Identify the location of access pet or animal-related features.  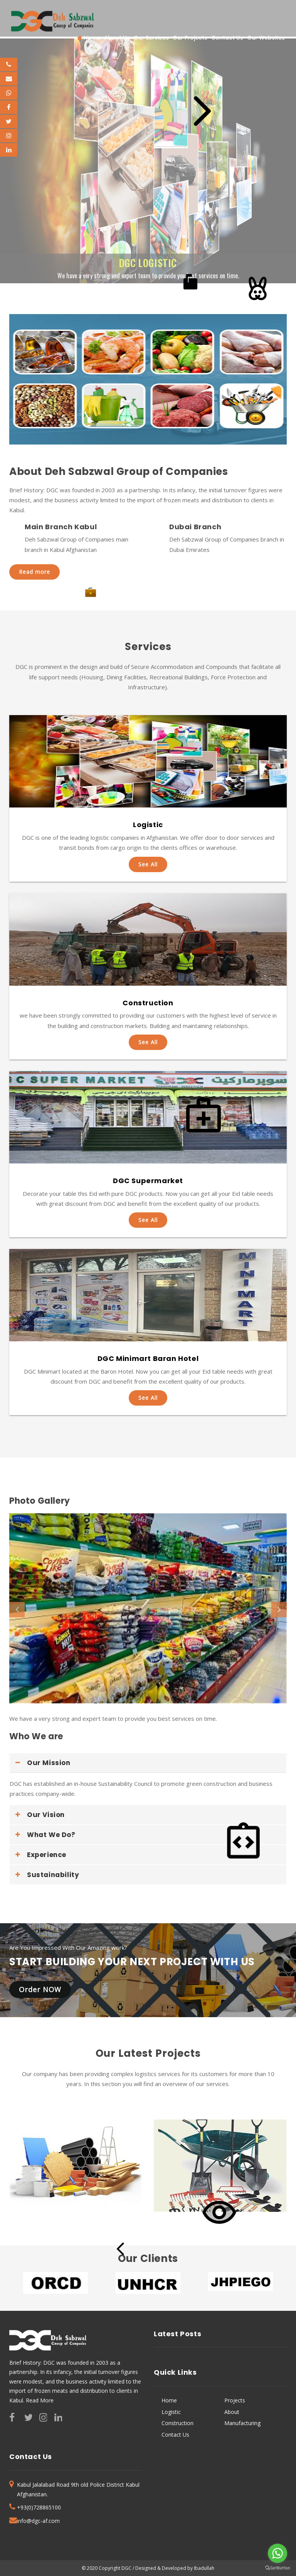
(257, 289).